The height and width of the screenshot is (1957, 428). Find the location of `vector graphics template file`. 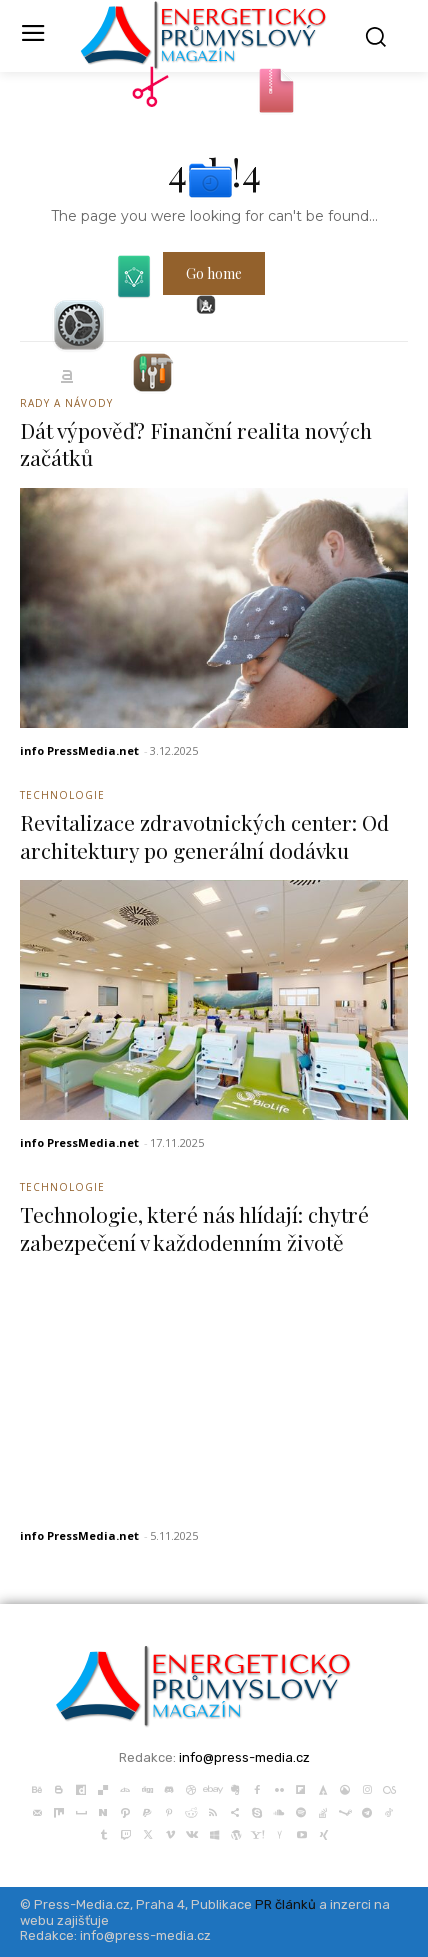

vector graphics template file is located at coordinates (134, 277).